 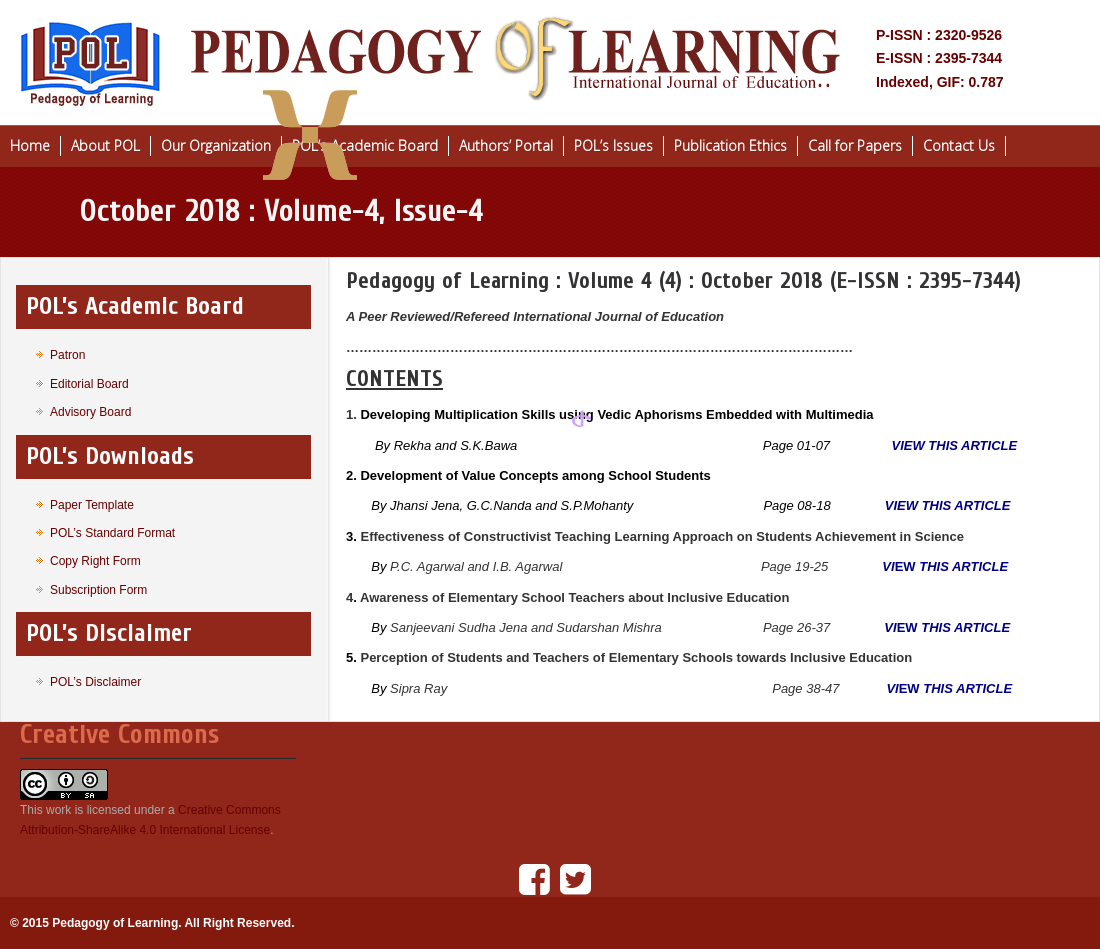 What do you see at coordinates (581, 418) in the screenshot?
I see `sign in with OpenID authentication` at bounding box center [581, 418].